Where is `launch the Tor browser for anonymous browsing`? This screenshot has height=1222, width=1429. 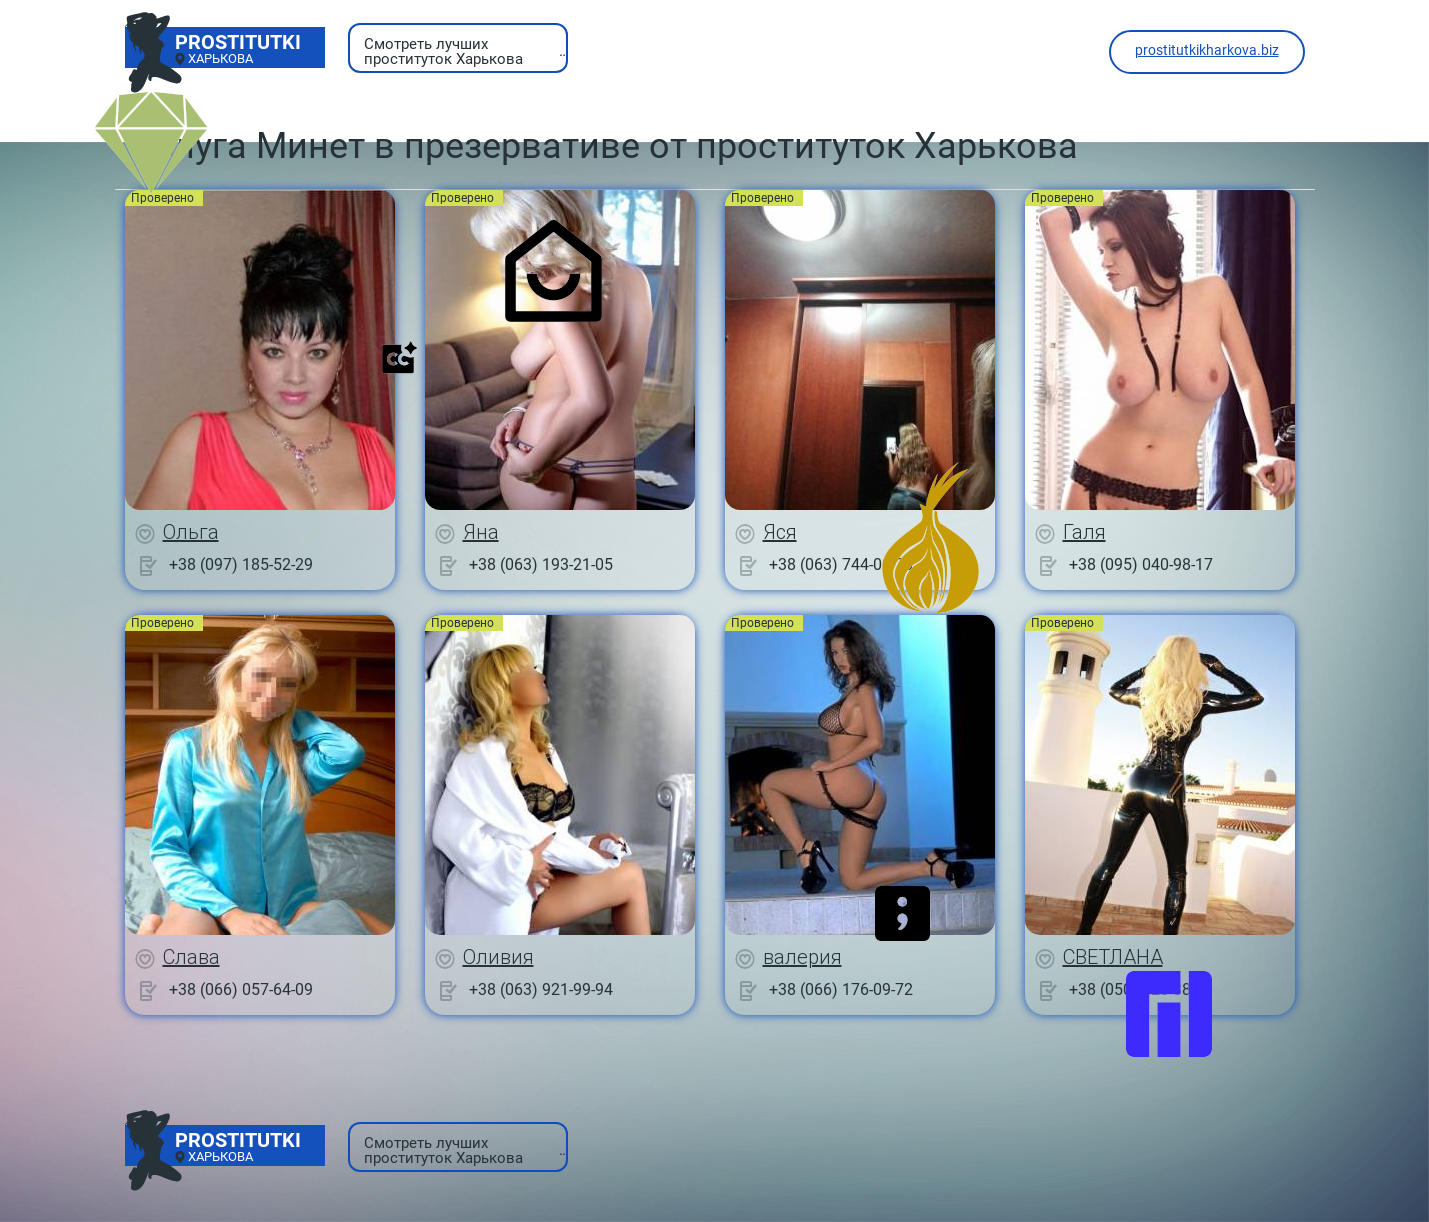 launch the Tor browser for anonymous browsing is located at coordinates (930, 537).